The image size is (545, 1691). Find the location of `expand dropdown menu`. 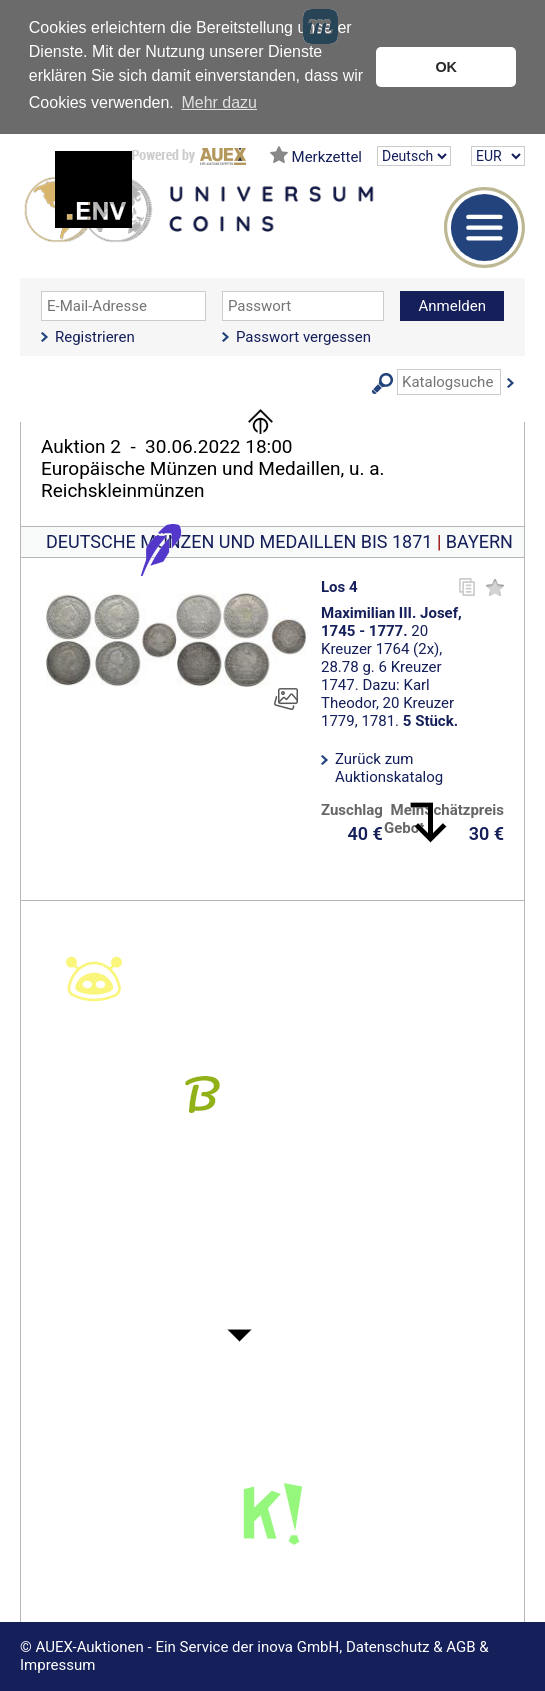

expand dropdown menu is located at coordinates (239, 1333).